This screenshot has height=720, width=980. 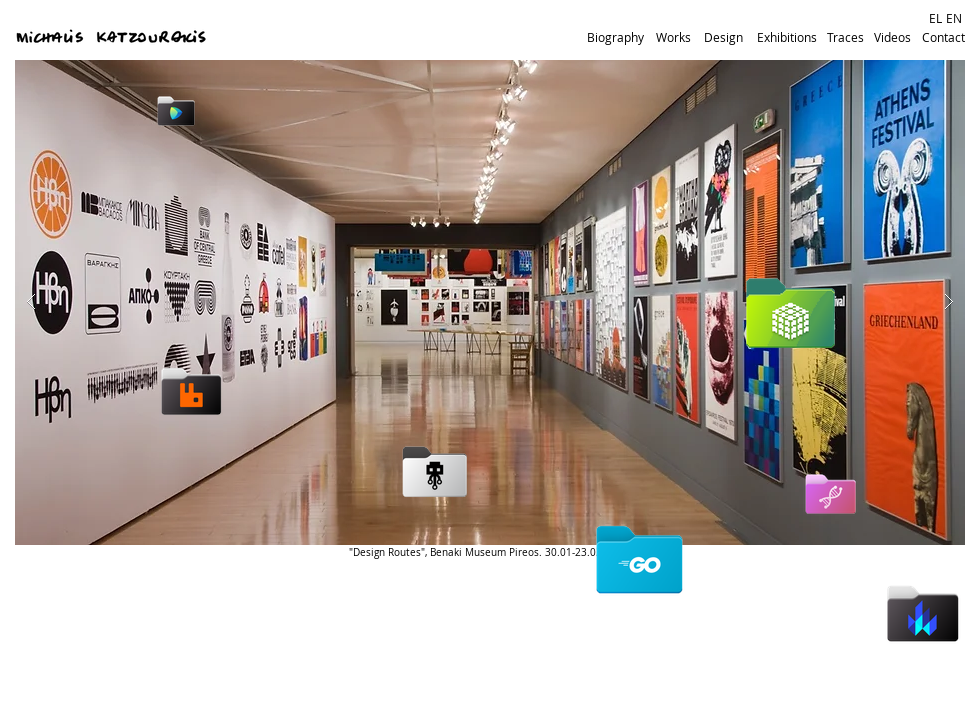 What do you see at coordinates (176, 112) in the screenshot?
I see `open JetBrains Space project folder` at bounding box center [176, 112].